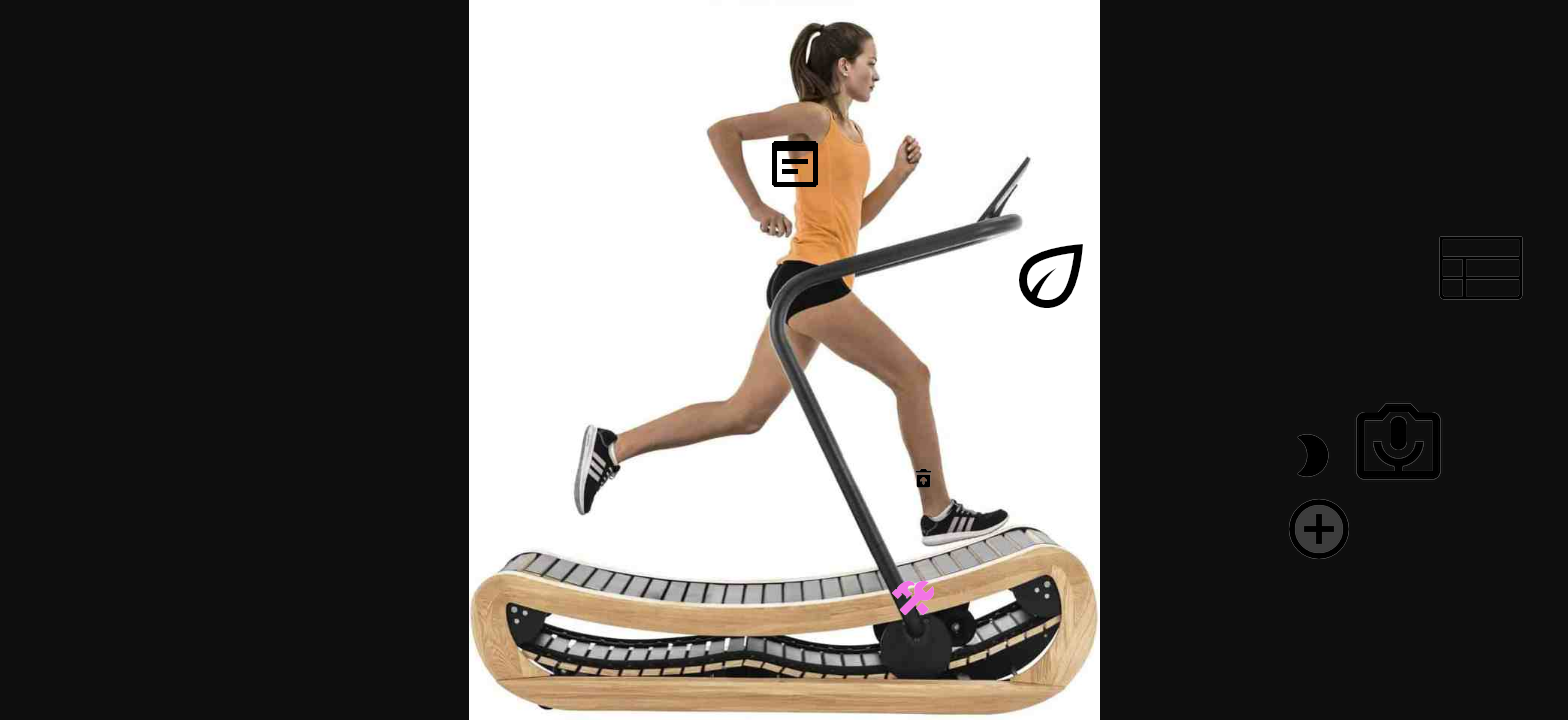  What do you see at coordinates (1311, 455) in the screenshot?
I see `toggle dark mode or night theme` at bounding box center [1311, 455].